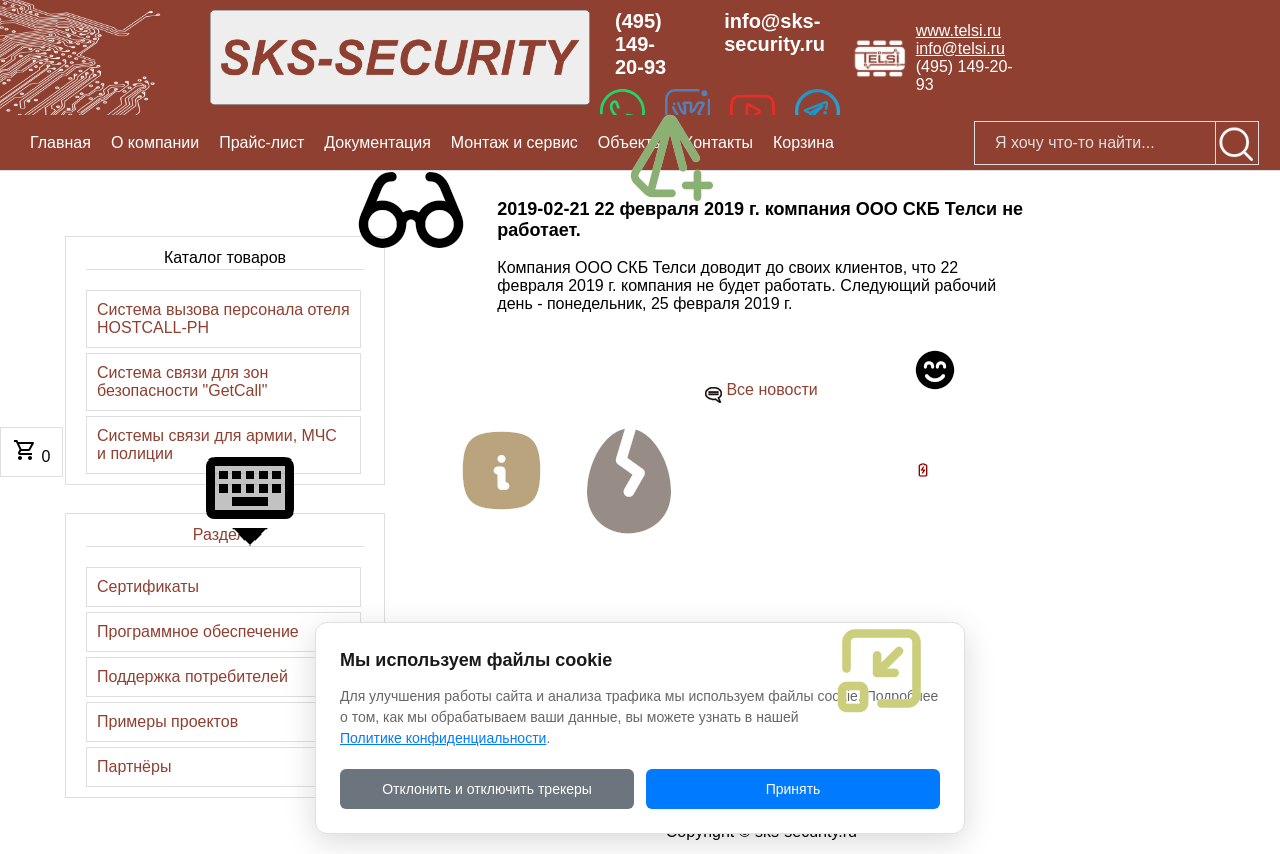 The image size is (1280, 854). Describe the element at coordinates (629, 481) in the screenshot. I see `indicates a broken or damaged item` at that location.